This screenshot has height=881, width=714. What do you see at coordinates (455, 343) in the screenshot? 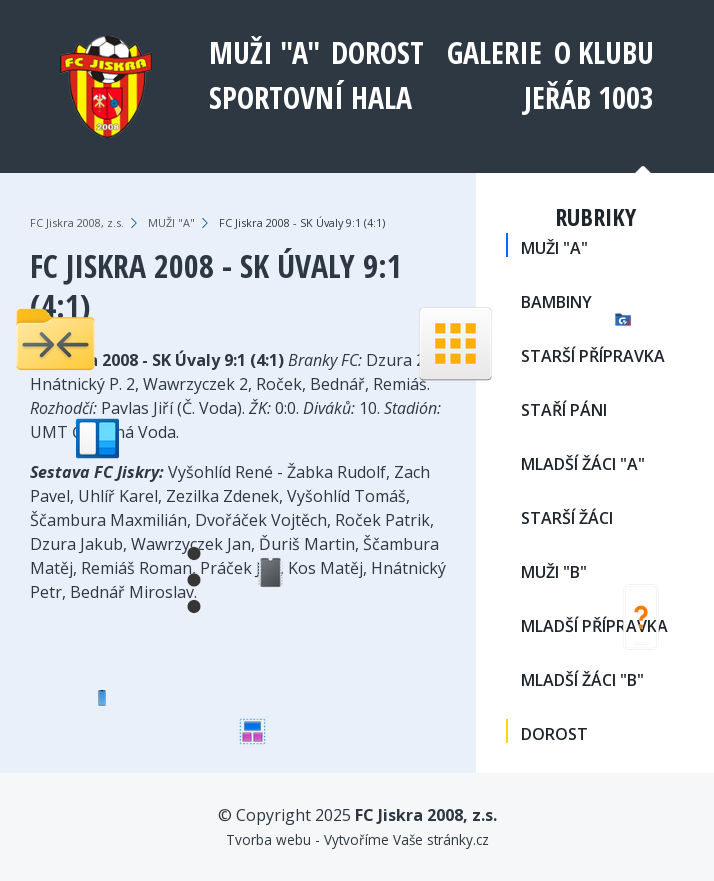
I see `view items in grid layout` at bounding box center [455, 343].